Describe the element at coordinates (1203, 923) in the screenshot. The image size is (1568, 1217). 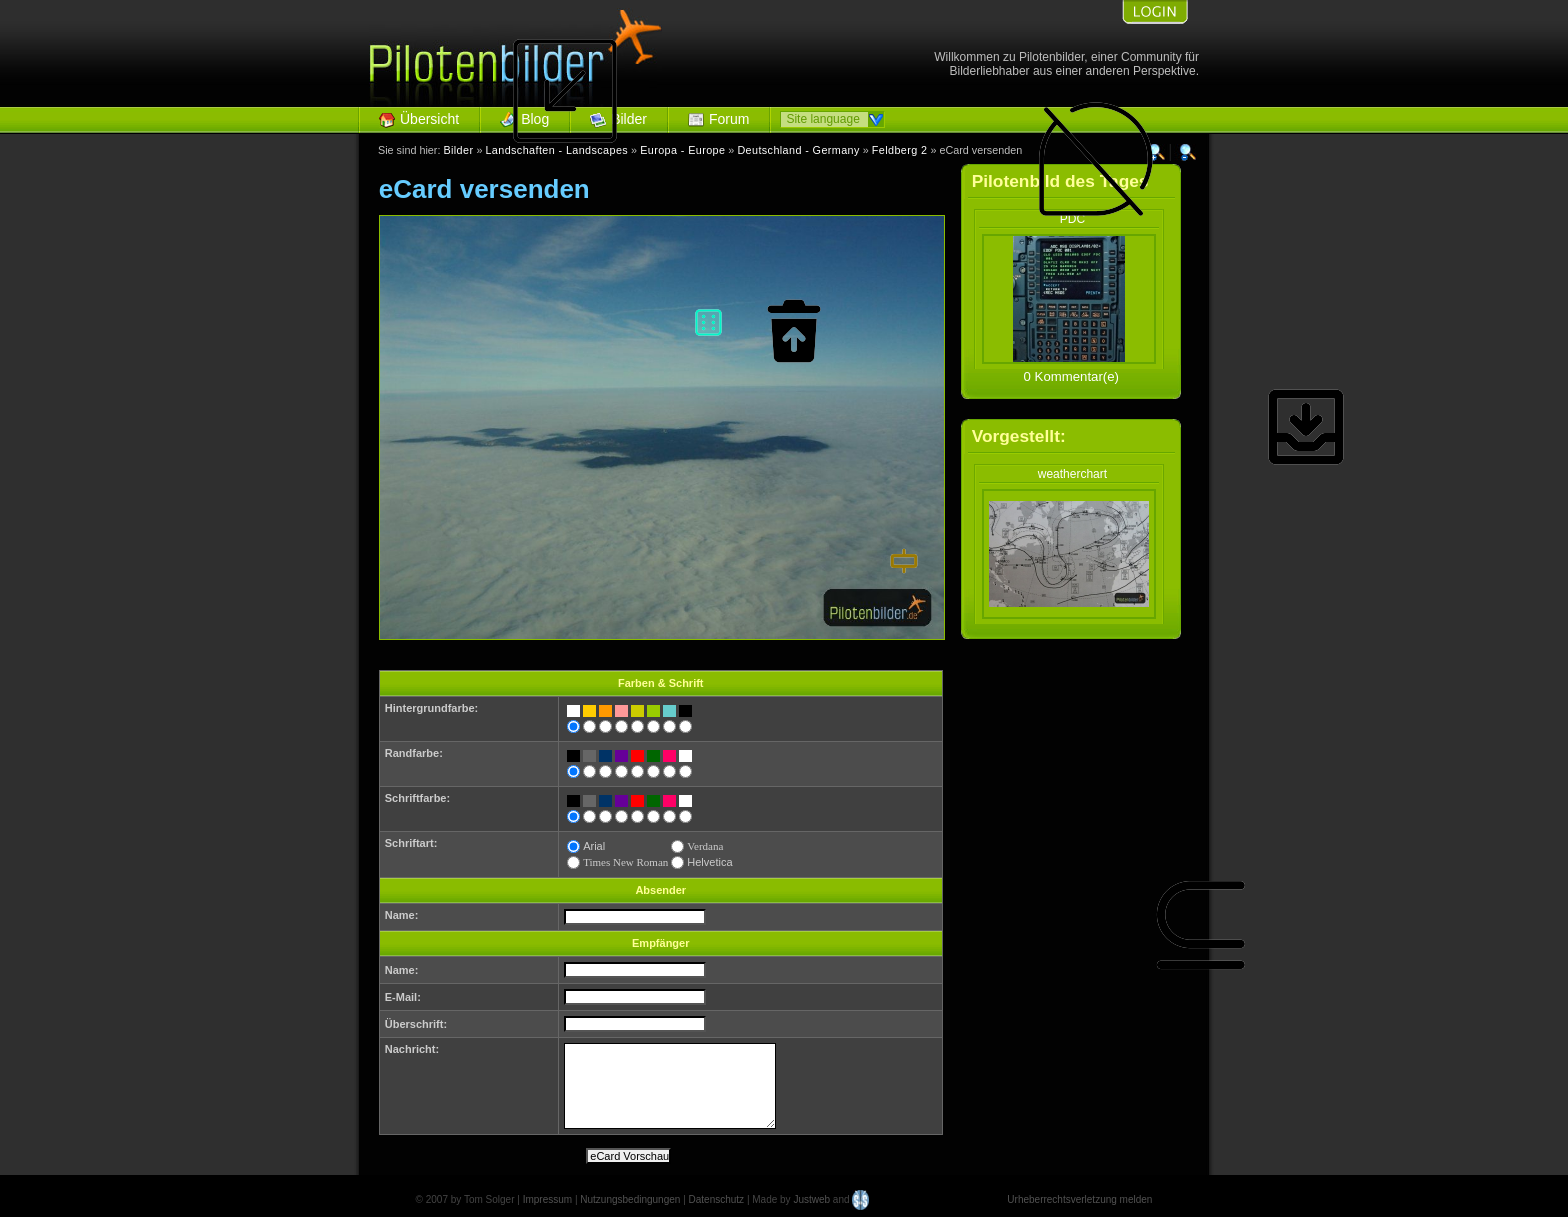
I see `indicates a subset relationship in mathematical notation` at that location.